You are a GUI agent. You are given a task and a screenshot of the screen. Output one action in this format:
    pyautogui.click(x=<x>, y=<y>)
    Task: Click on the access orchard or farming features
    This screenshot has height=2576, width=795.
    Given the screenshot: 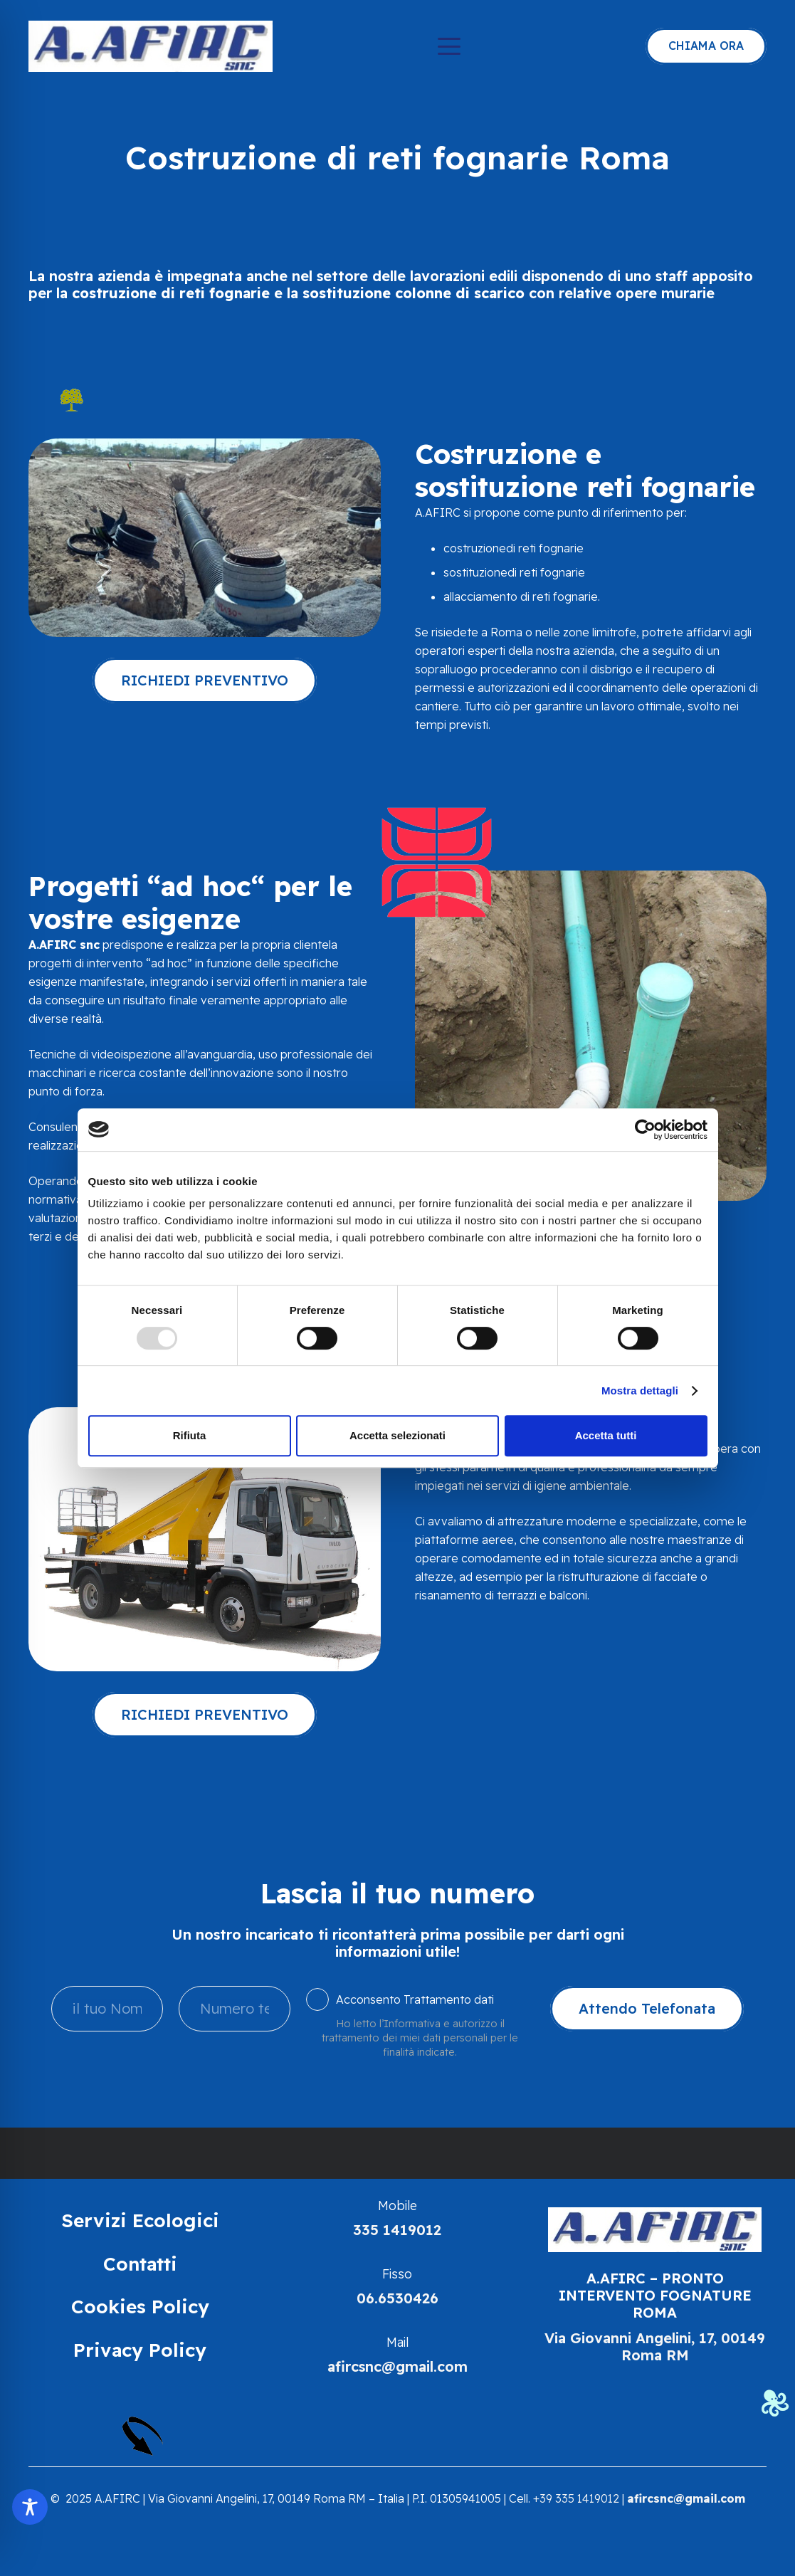 What is the action you would take?
    pyautogui.click(x=71, y=399)
    